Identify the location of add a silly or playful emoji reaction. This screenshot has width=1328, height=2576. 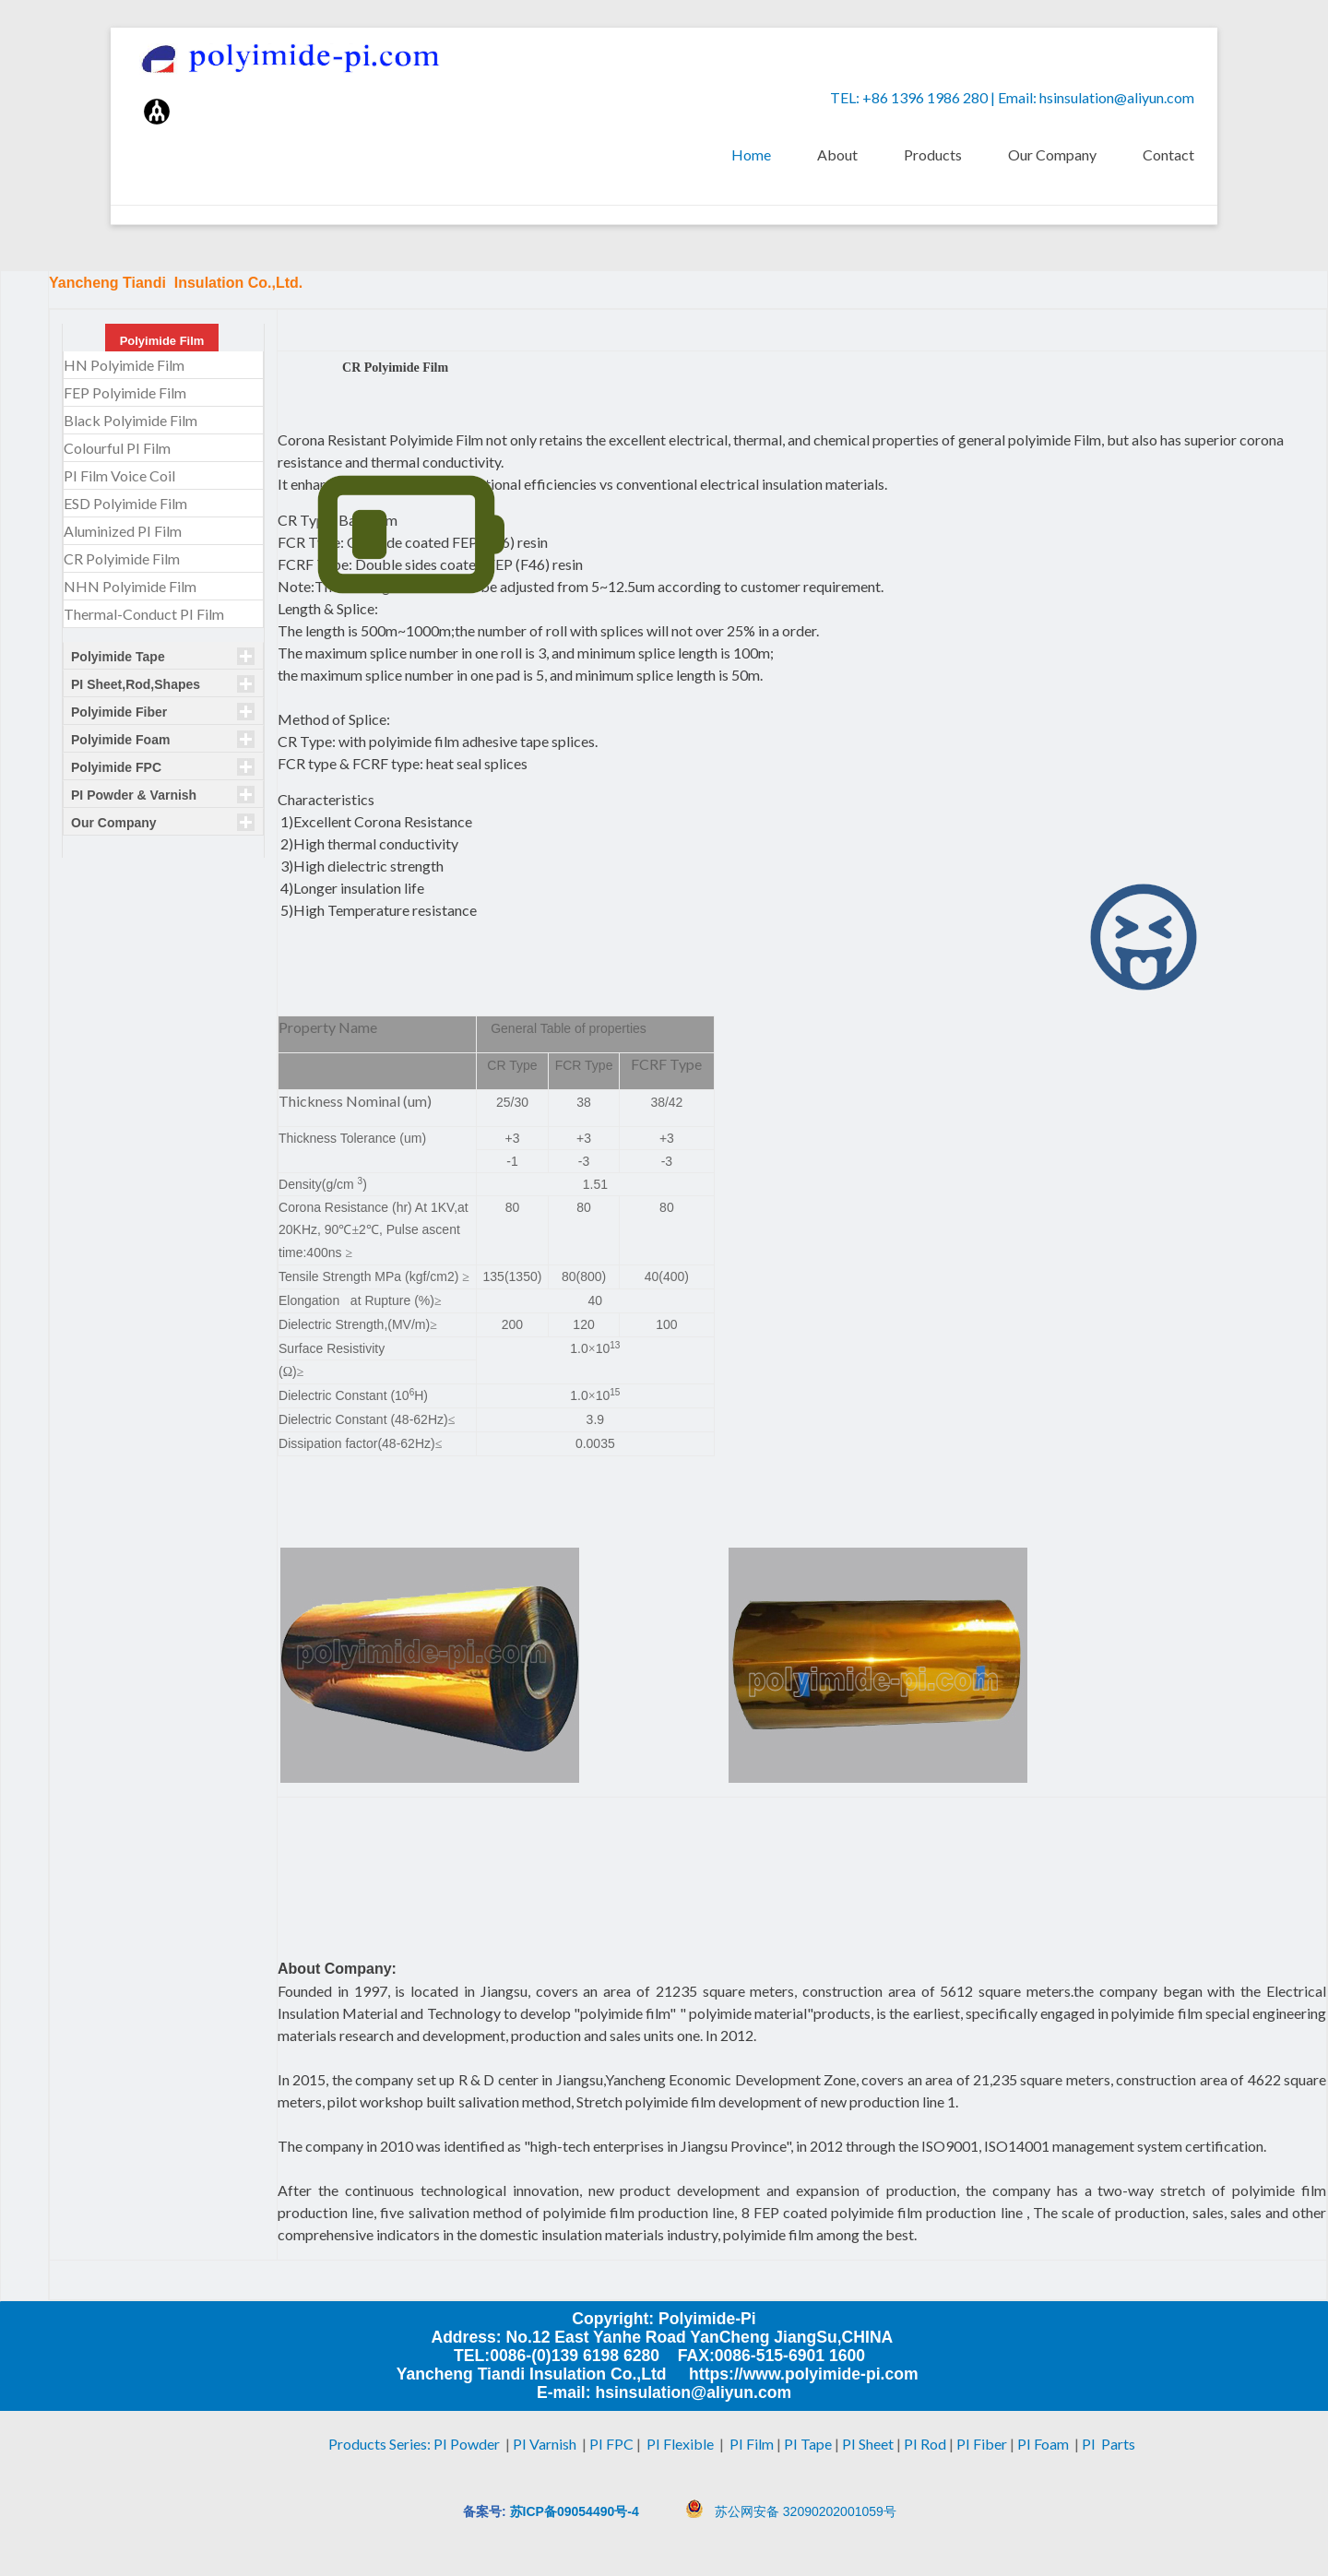
(1144, 937).